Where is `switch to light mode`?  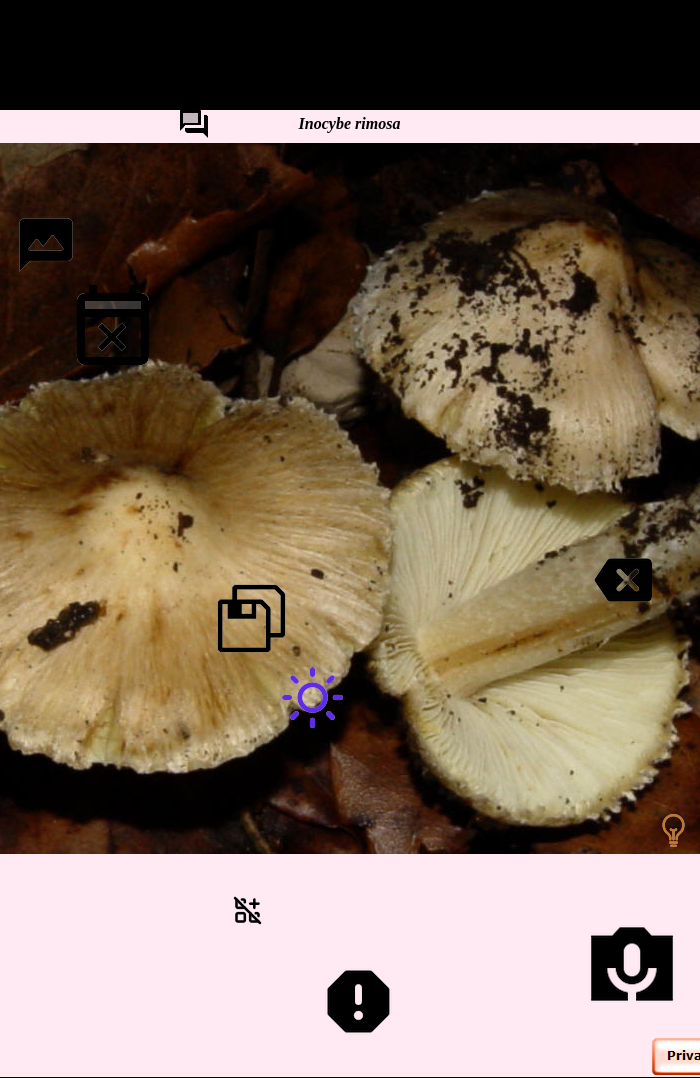
switch to light mode is located at coordinates (312, 697).